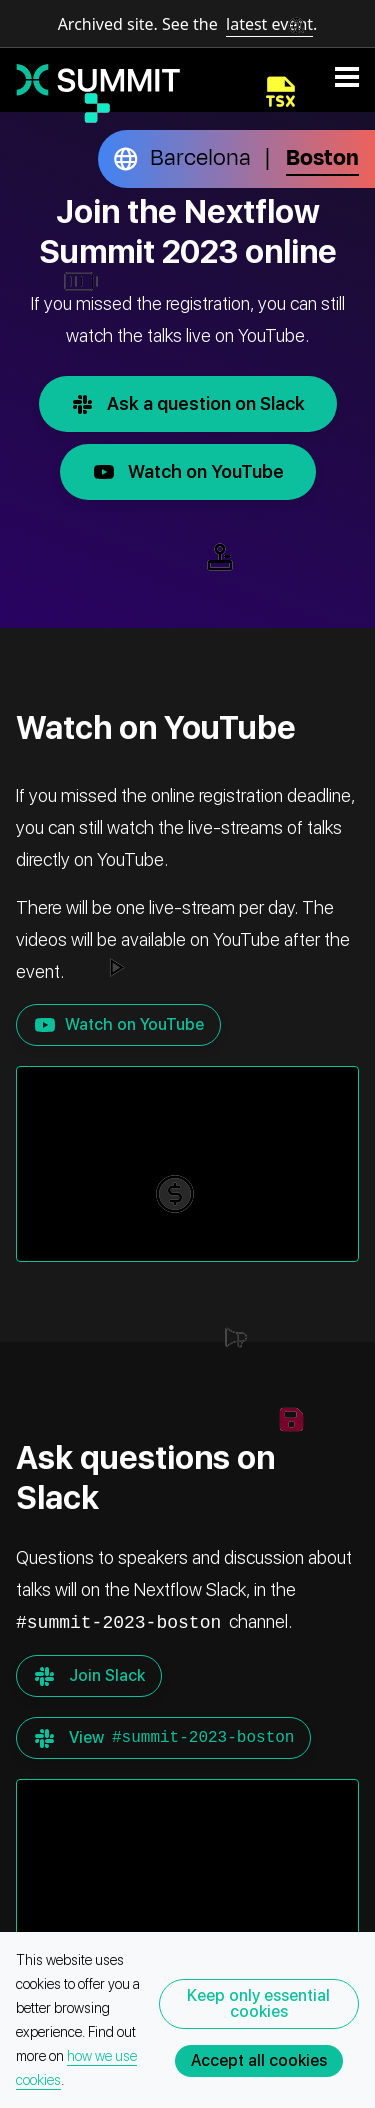 The image size is (375, 2108). I want to click on access gaming or controller settings, so click(220, 558).